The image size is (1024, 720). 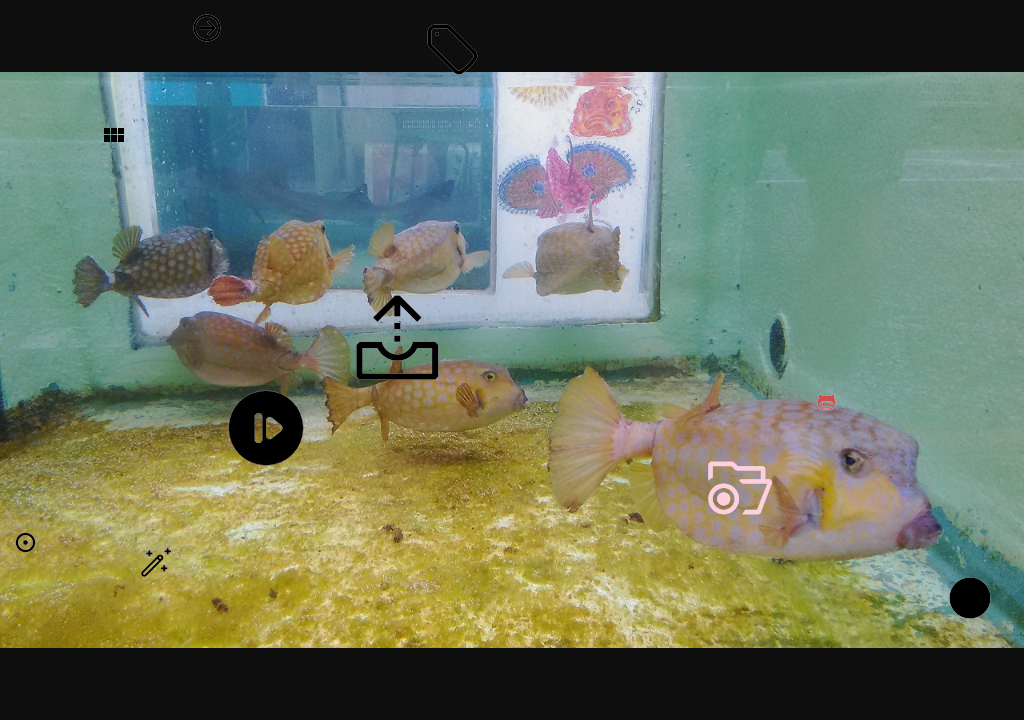 What do you see at coordinates (452, 49) in the screenshot?
I see `add or view tags for an item` at bounding box center [452, 49].